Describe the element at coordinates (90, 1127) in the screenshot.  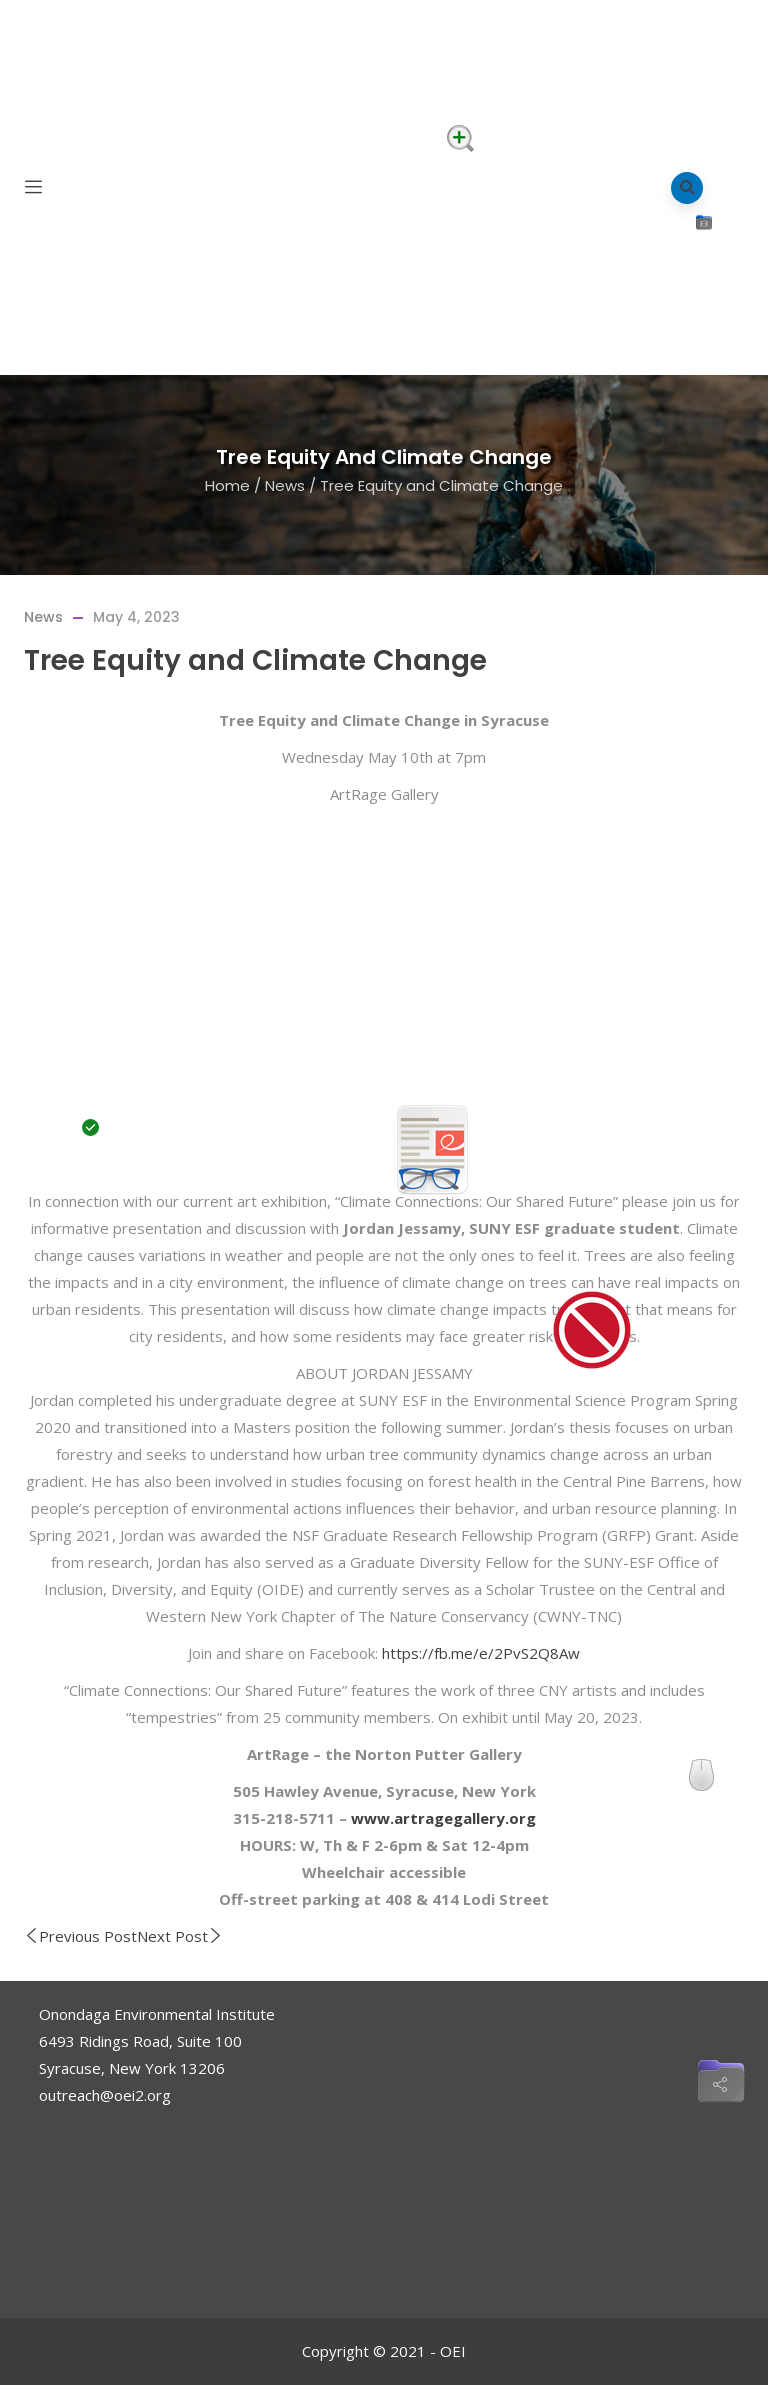
I see `confirm or apply changes in a dialog` at that location.